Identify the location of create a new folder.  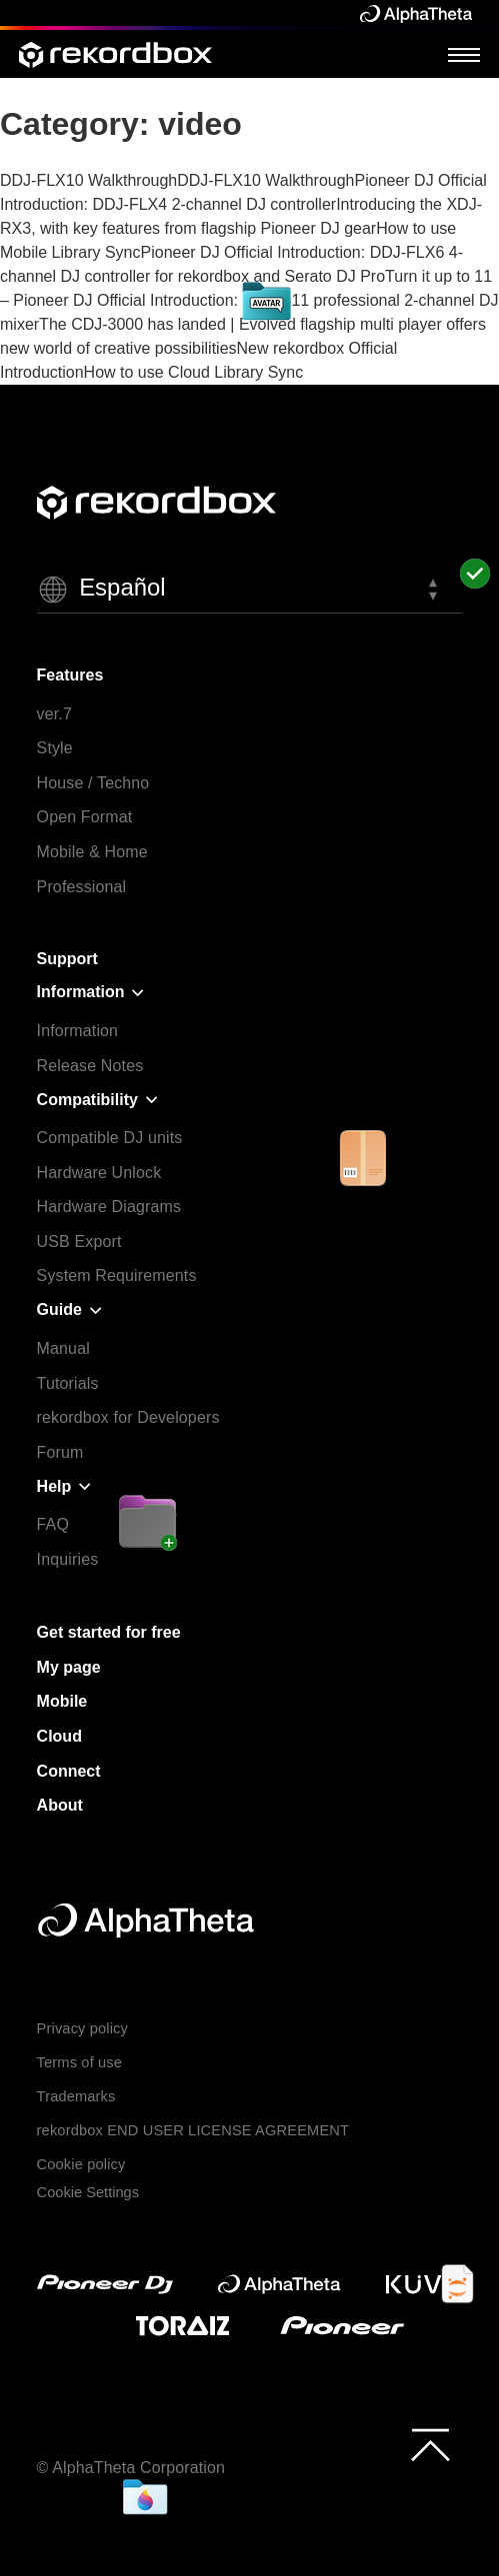
(147, 1521).